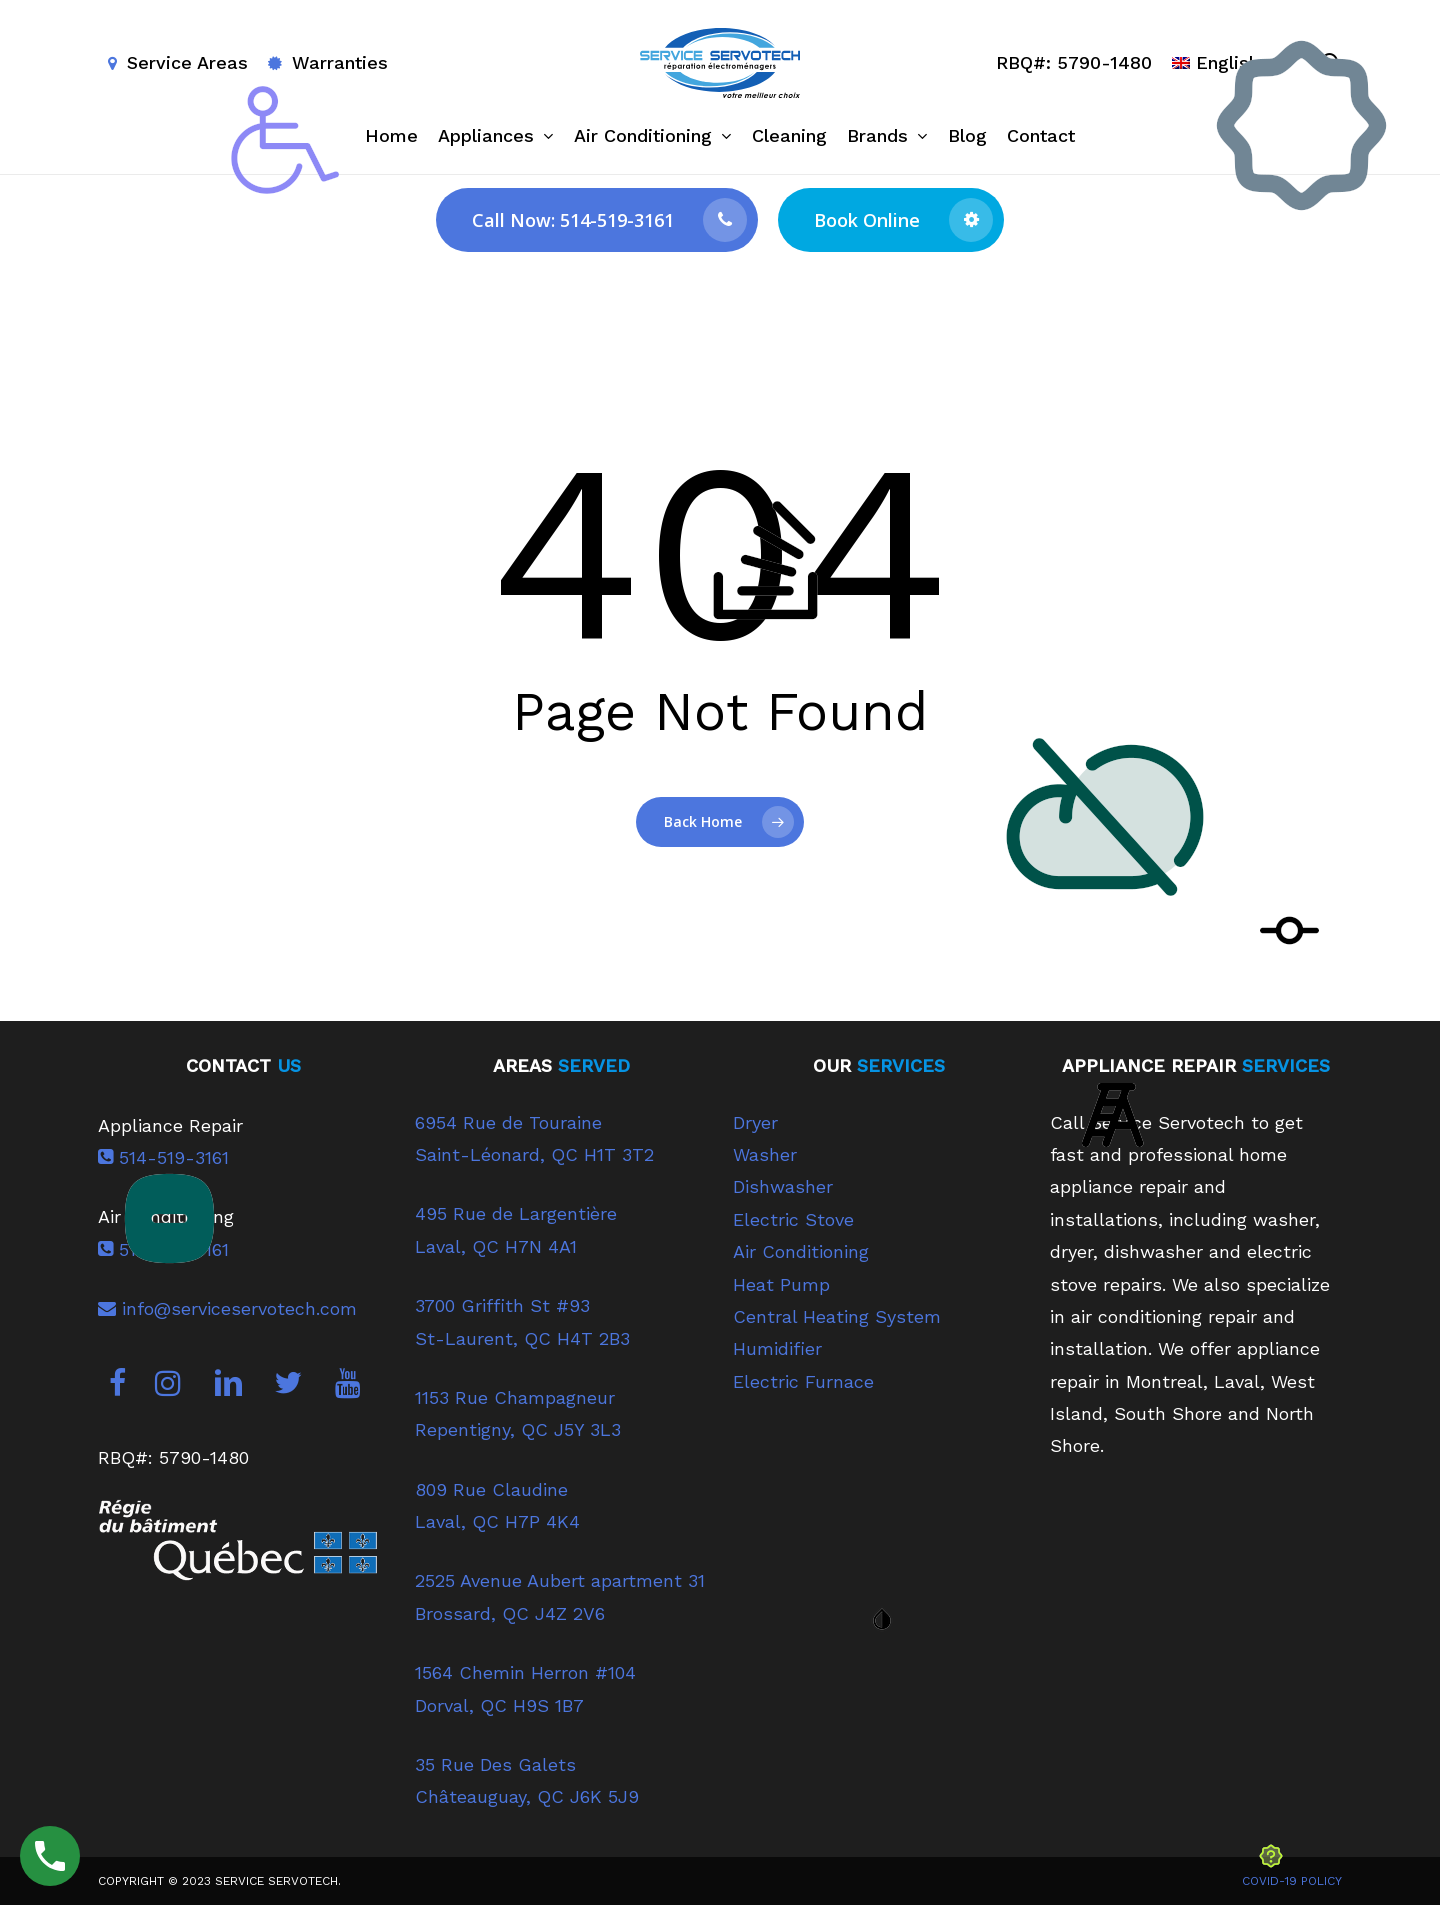  What do you see at coordinates (882, 1619) in the screenshot?
I see `toggle color inversion or contrast settings` at bounding box center [882, 1619].